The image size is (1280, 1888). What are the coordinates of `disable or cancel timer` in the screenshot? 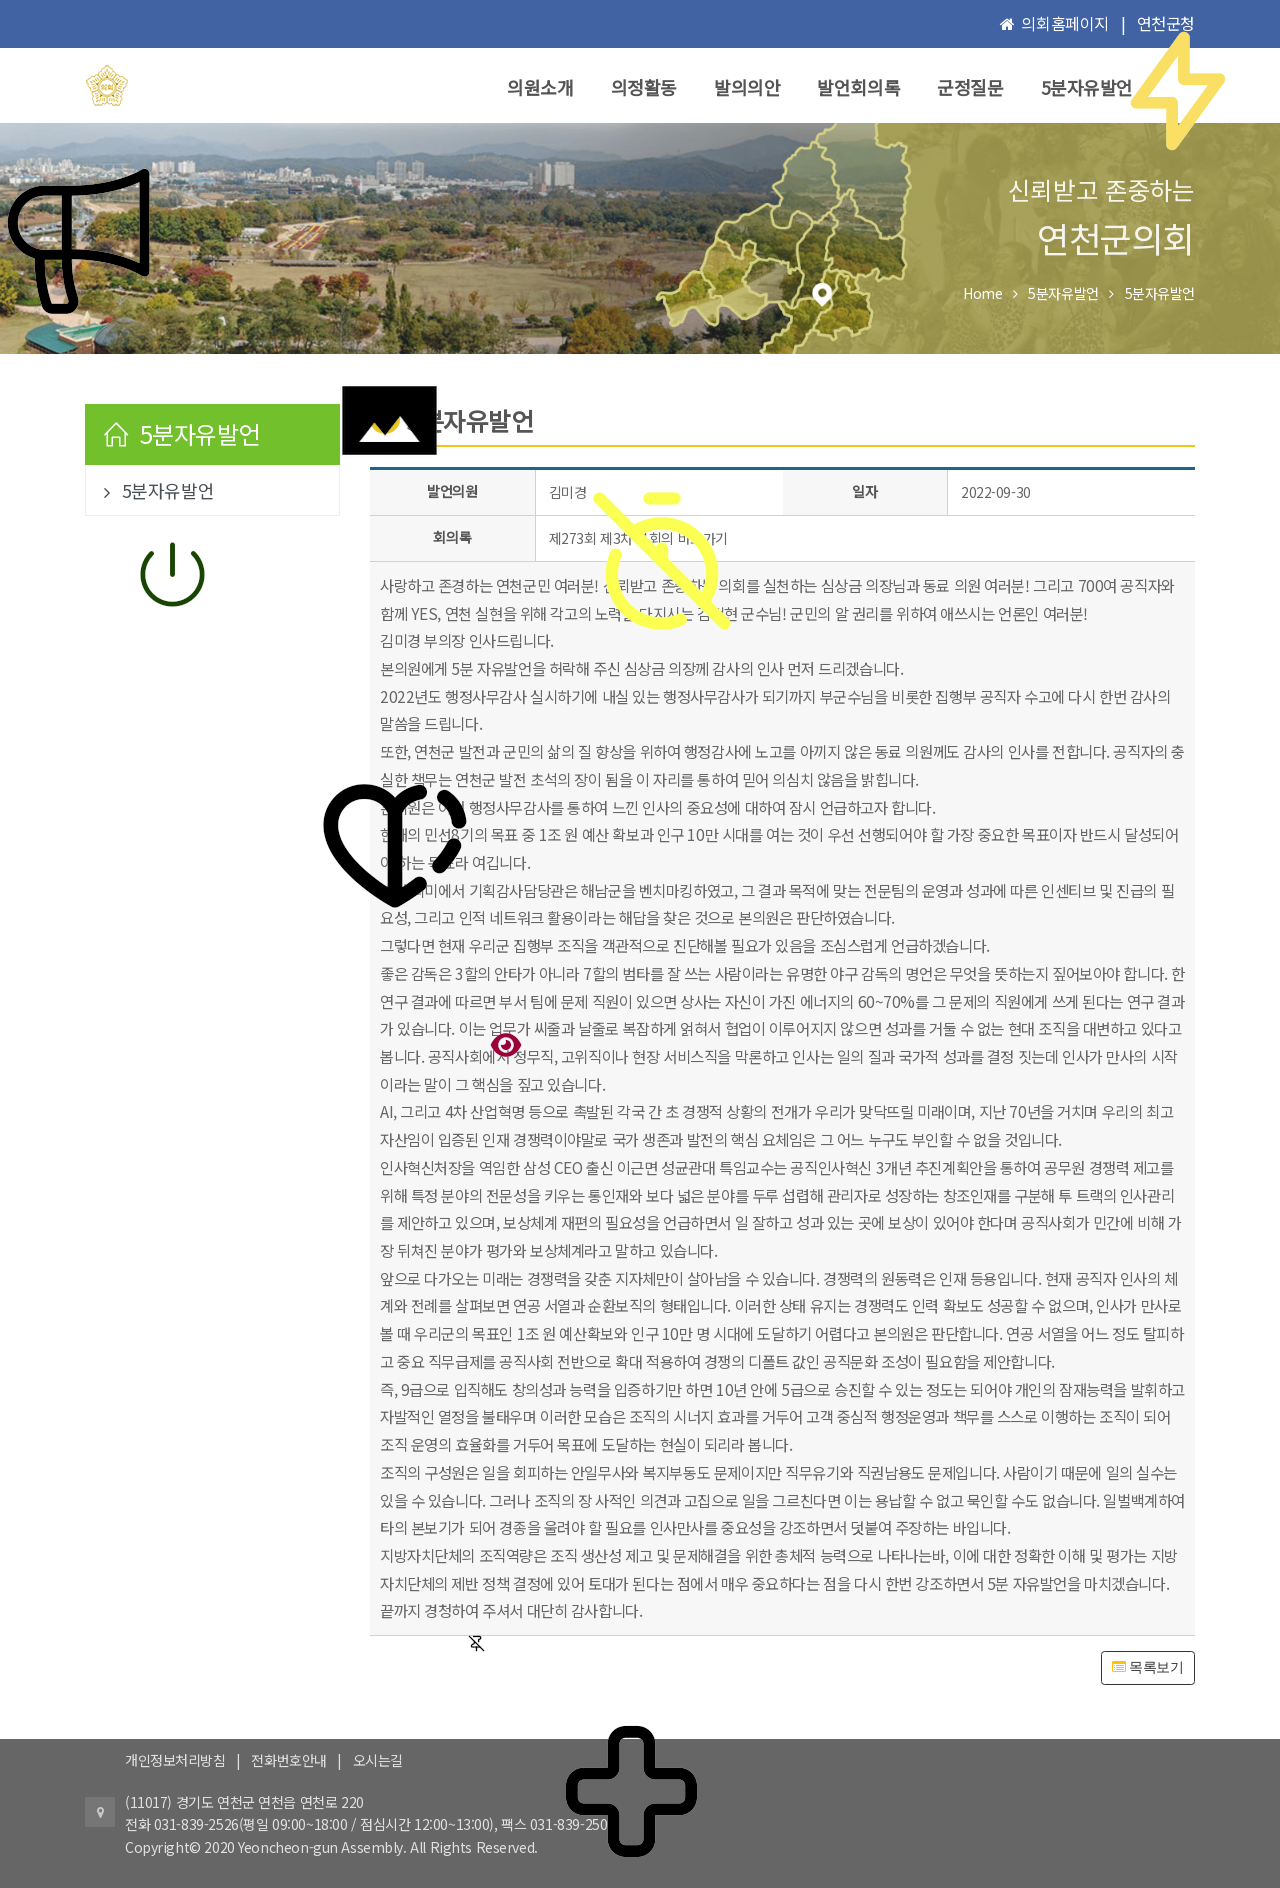 It's located at (662, 561).